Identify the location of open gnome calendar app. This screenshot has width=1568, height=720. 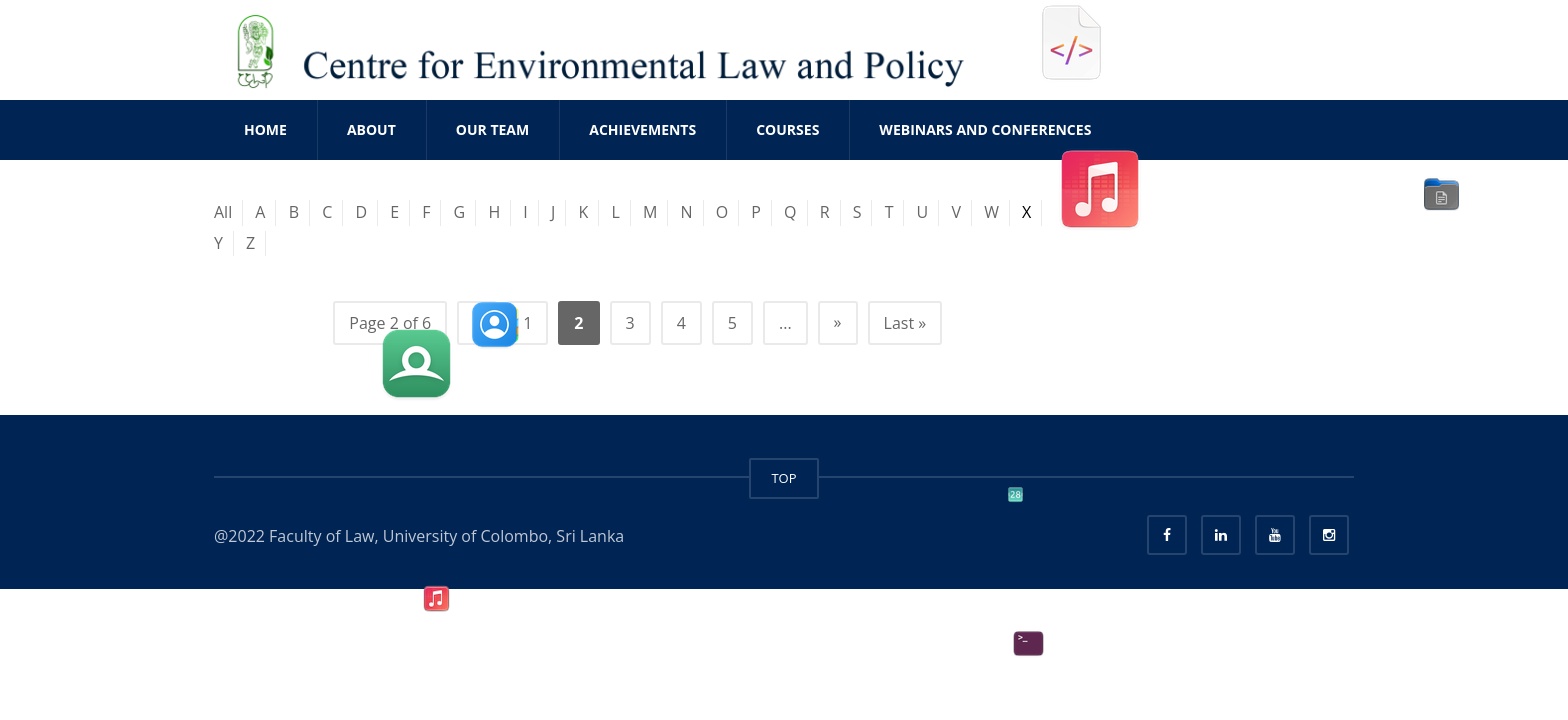
(1015, 494).